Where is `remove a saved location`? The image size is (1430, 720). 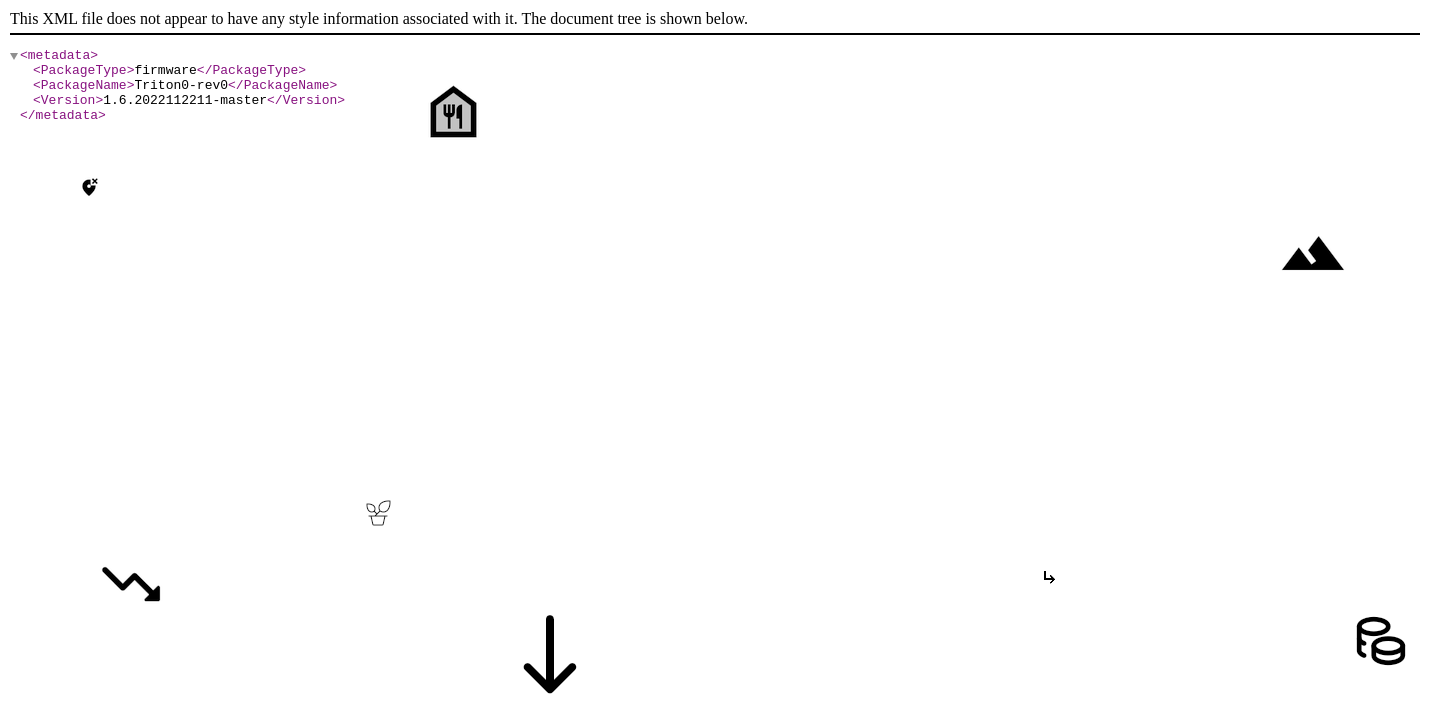
remove a saved location is located at coordinates (89, 187).